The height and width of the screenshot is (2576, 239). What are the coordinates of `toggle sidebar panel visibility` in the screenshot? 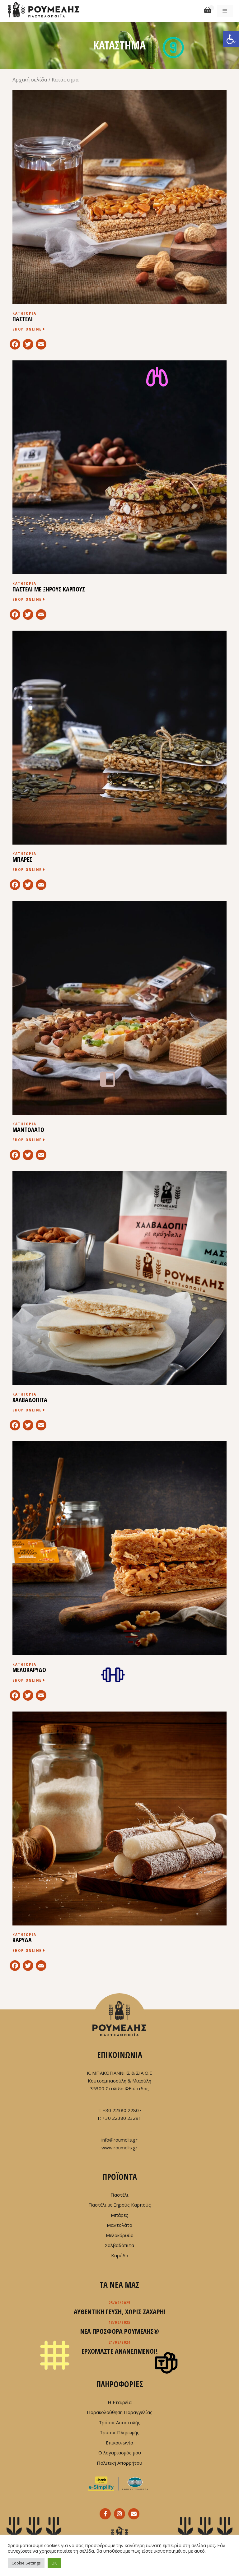 It's located at (107, 1079).